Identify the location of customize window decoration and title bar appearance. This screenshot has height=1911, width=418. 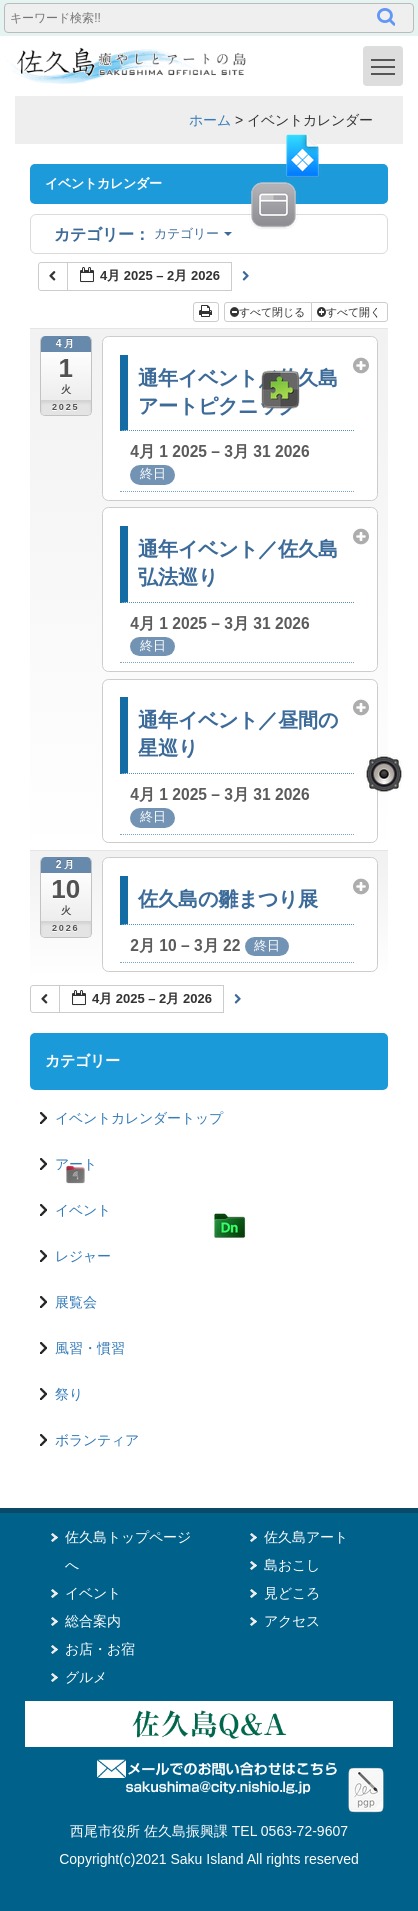
(273, 205).